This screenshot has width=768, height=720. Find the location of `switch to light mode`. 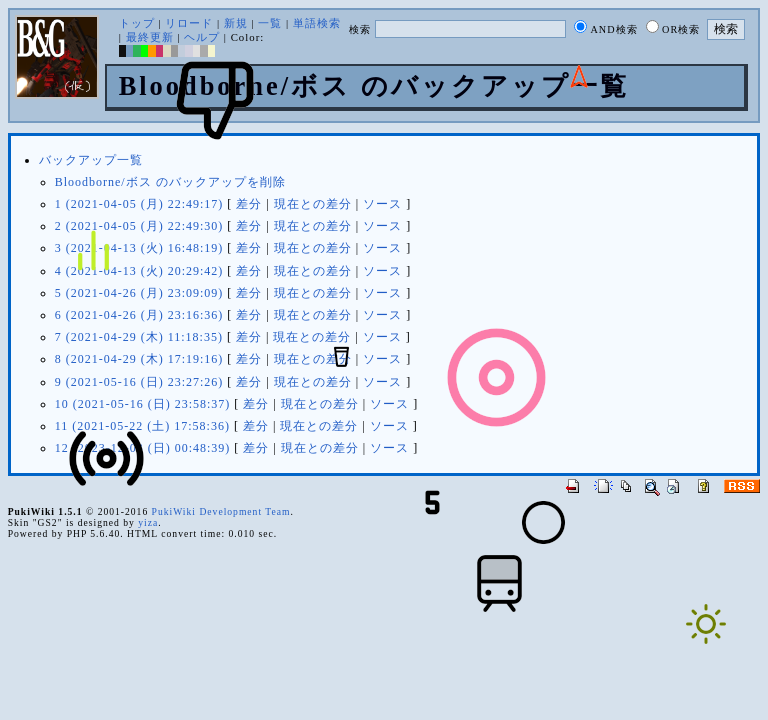

switch to light mode is located at coordinates (706, 624).